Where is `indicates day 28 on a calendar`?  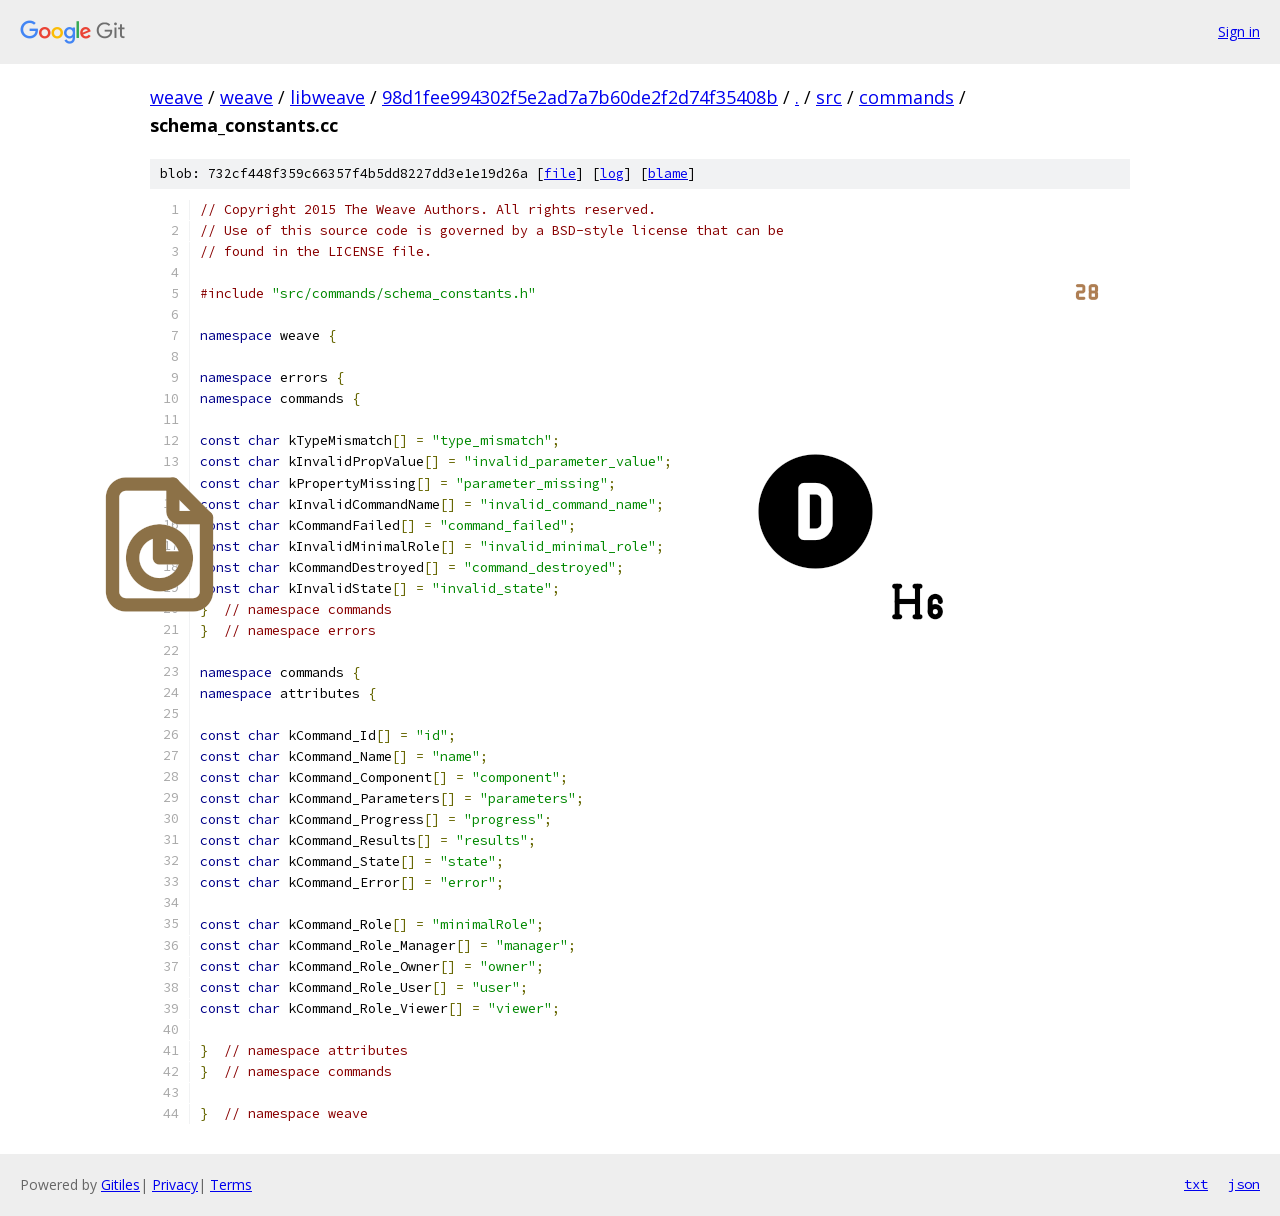 indicates day 28 on a calendar is located at coordinates (1087, 292).